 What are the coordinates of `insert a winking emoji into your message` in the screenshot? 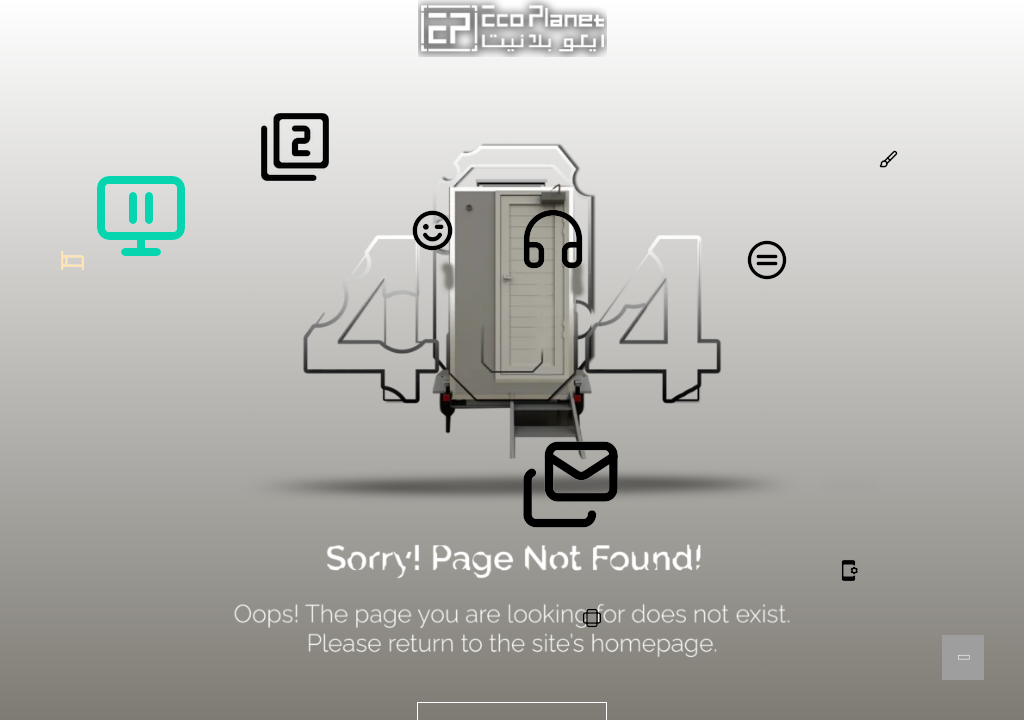 It's located at (432, 230).